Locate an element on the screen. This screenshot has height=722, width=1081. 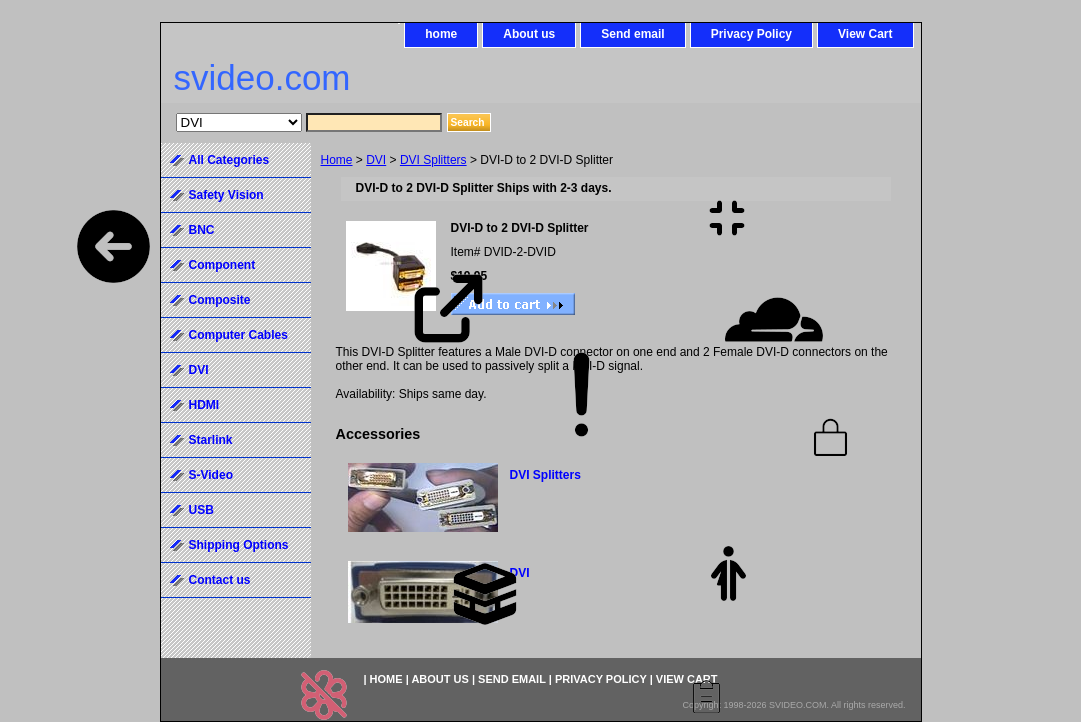
indicates a gender-neutral or all-gender restroom is located at coordinates (728, 573).